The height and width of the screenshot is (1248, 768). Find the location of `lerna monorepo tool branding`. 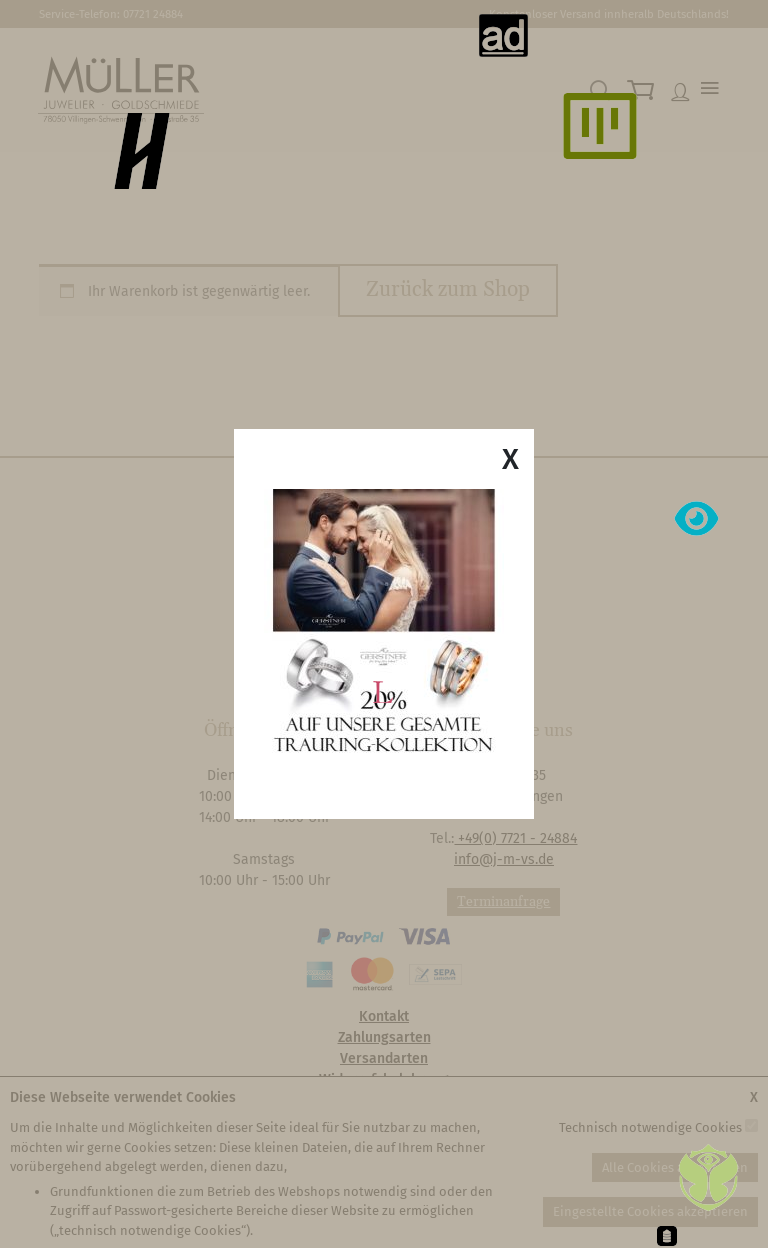

lerna monorepo tool branding is located at coordinates (383, 692).